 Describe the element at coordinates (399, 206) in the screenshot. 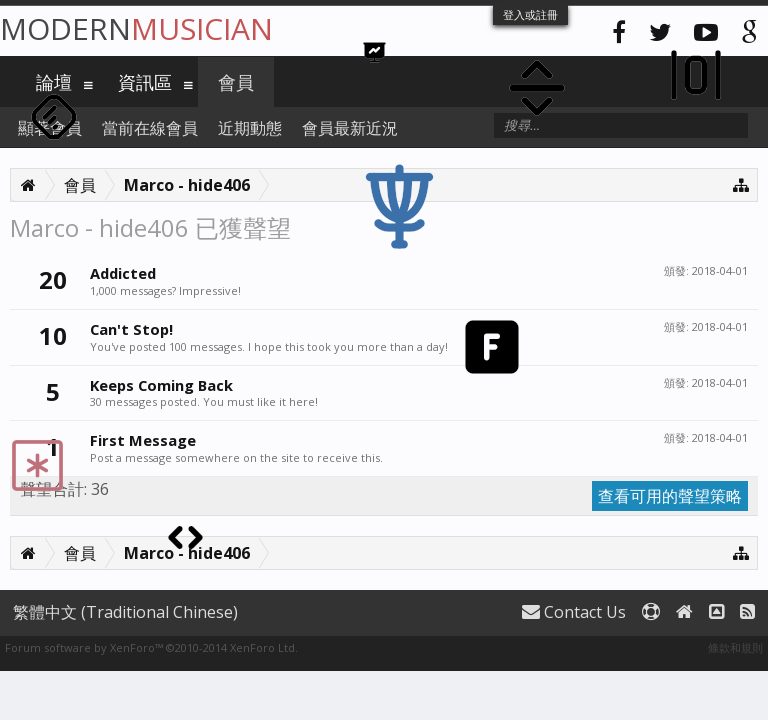

I see `access disc golf course information` at that location.